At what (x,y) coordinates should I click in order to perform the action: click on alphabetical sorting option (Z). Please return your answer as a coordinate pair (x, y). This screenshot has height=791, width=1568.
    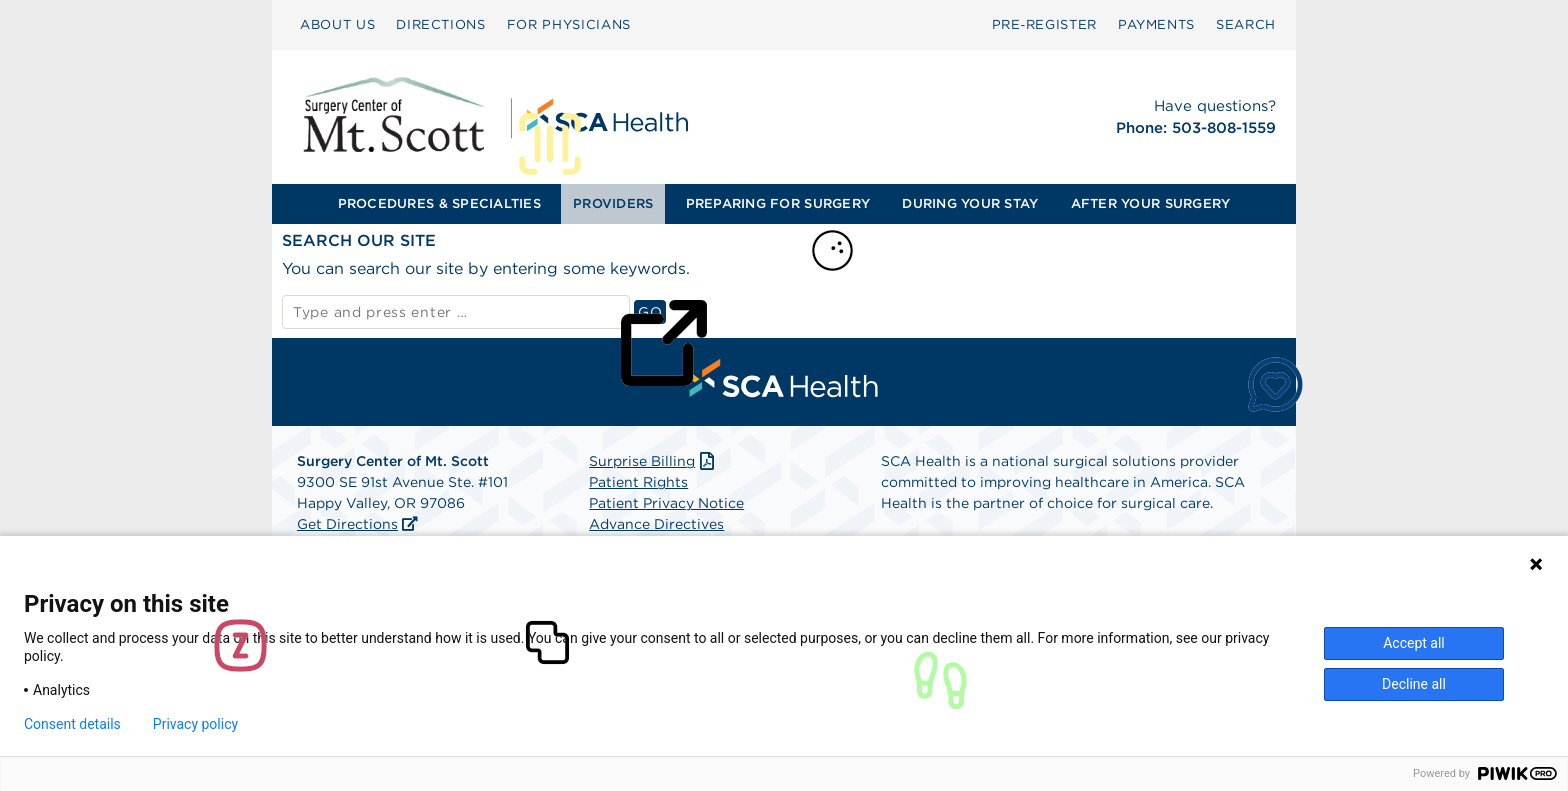
    Looking at the image, I should click on (240, 645).